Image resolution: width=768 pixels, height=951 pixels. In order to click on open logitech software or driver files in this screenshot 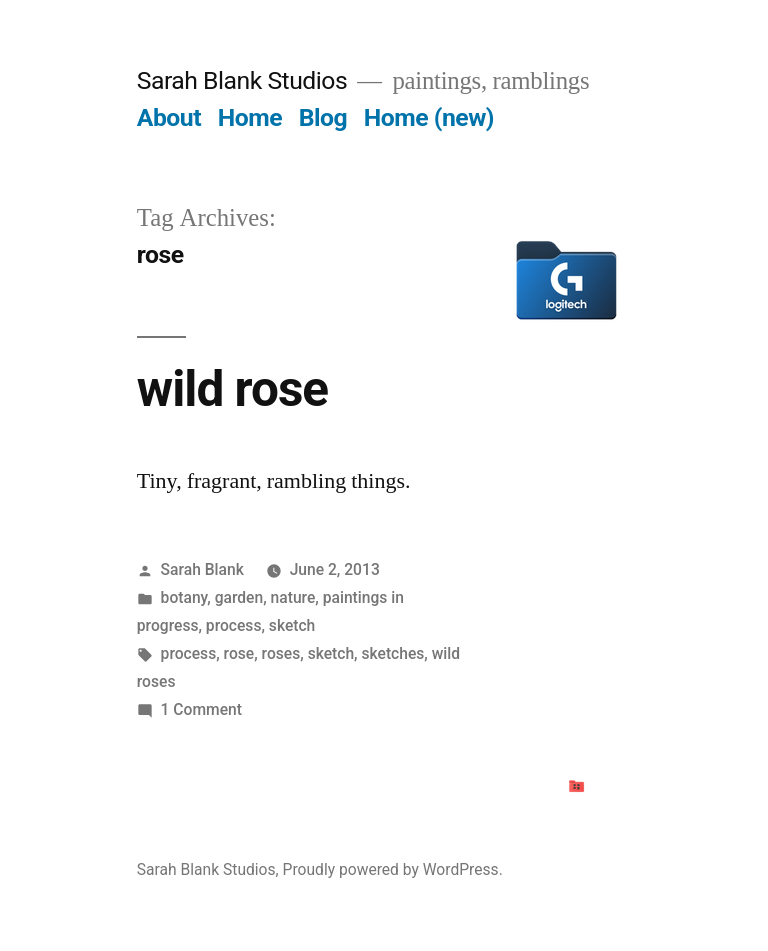, I will do `click(566, 283)`.